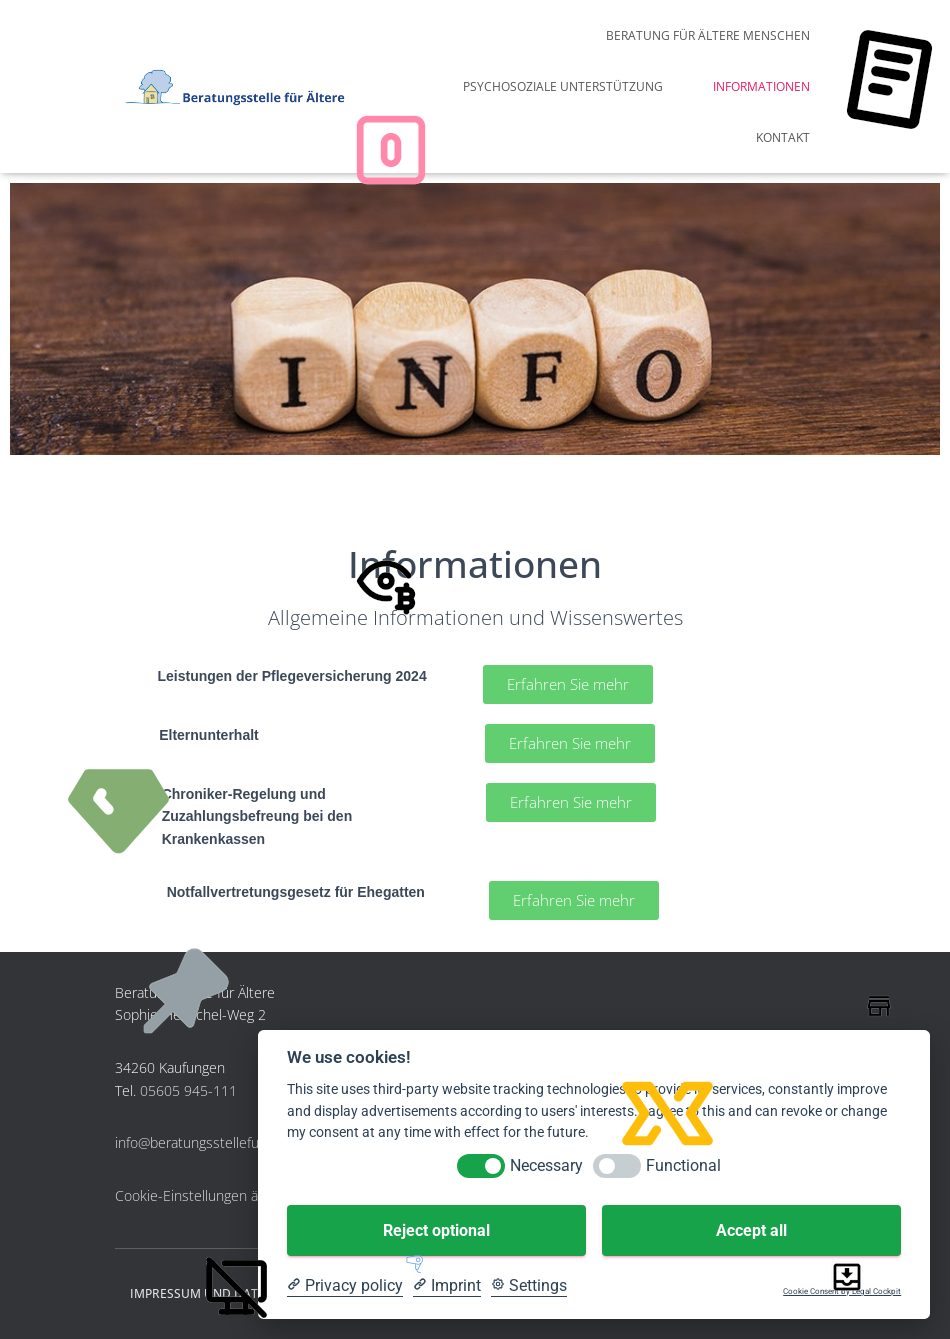 Image resolution: width=950 pixels, height=1339 pixels. What do you see at coordinates (187, 989) in the screenshot?
I see `pin an item to keep it visible` at bounding box center [187, 989].